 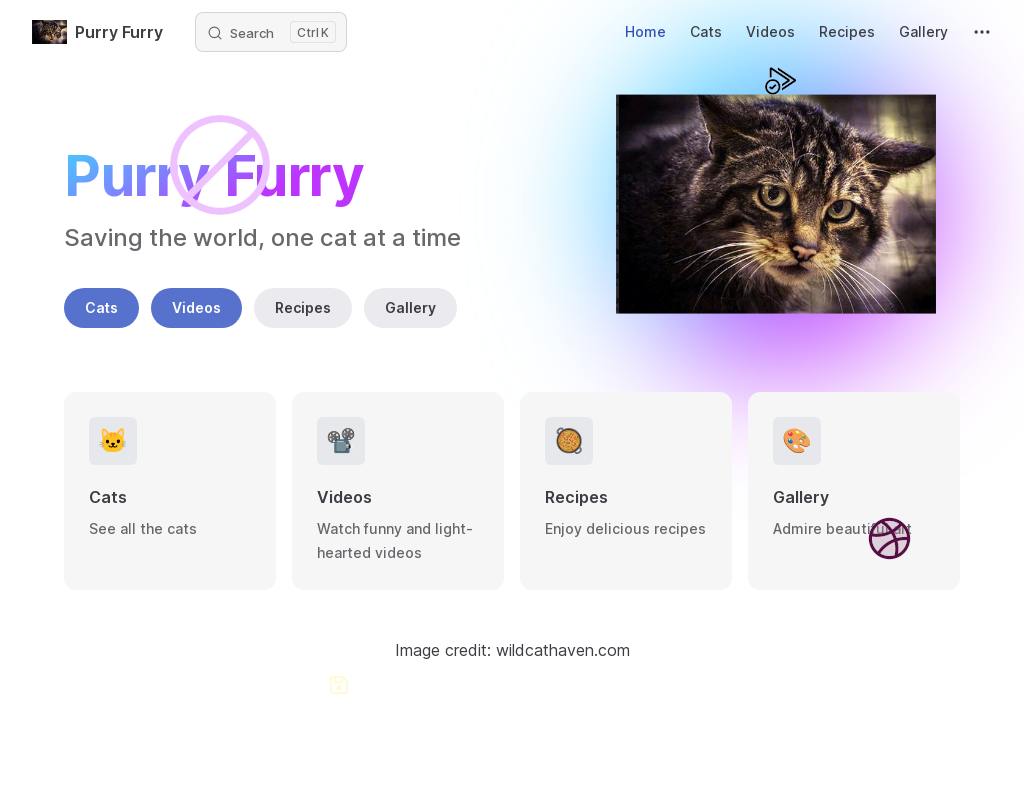 What do you see at coordinates (220, 165) in the screenshot?
I see `indicates a blocked or prohibited action` at bounding box center [220, 165].